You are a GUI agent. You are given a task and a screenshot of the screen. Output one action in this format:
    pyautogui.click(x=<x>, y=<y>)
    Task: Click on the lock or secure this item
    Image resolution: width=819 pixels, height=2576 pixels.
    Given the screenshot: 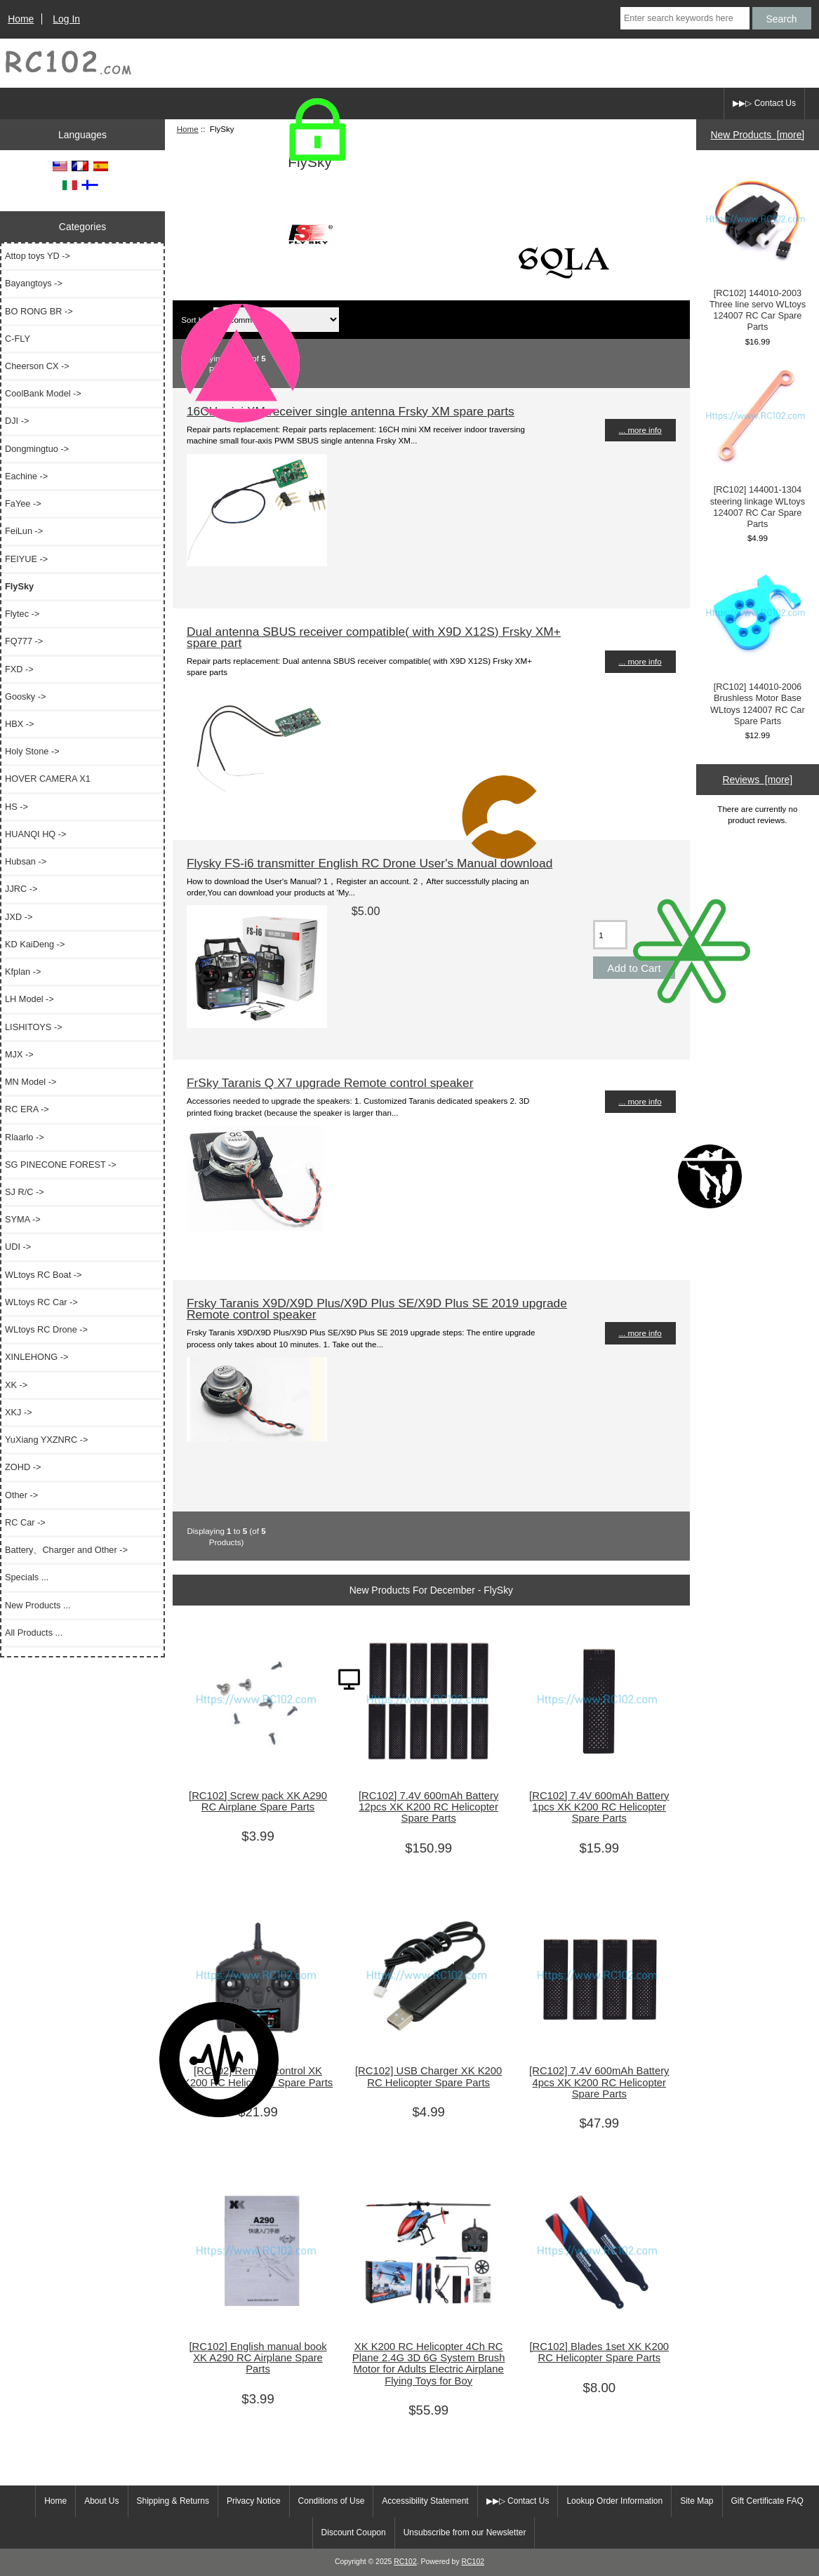 What is the action you would take?
    pyautogui.click(x=317, y=129)
    